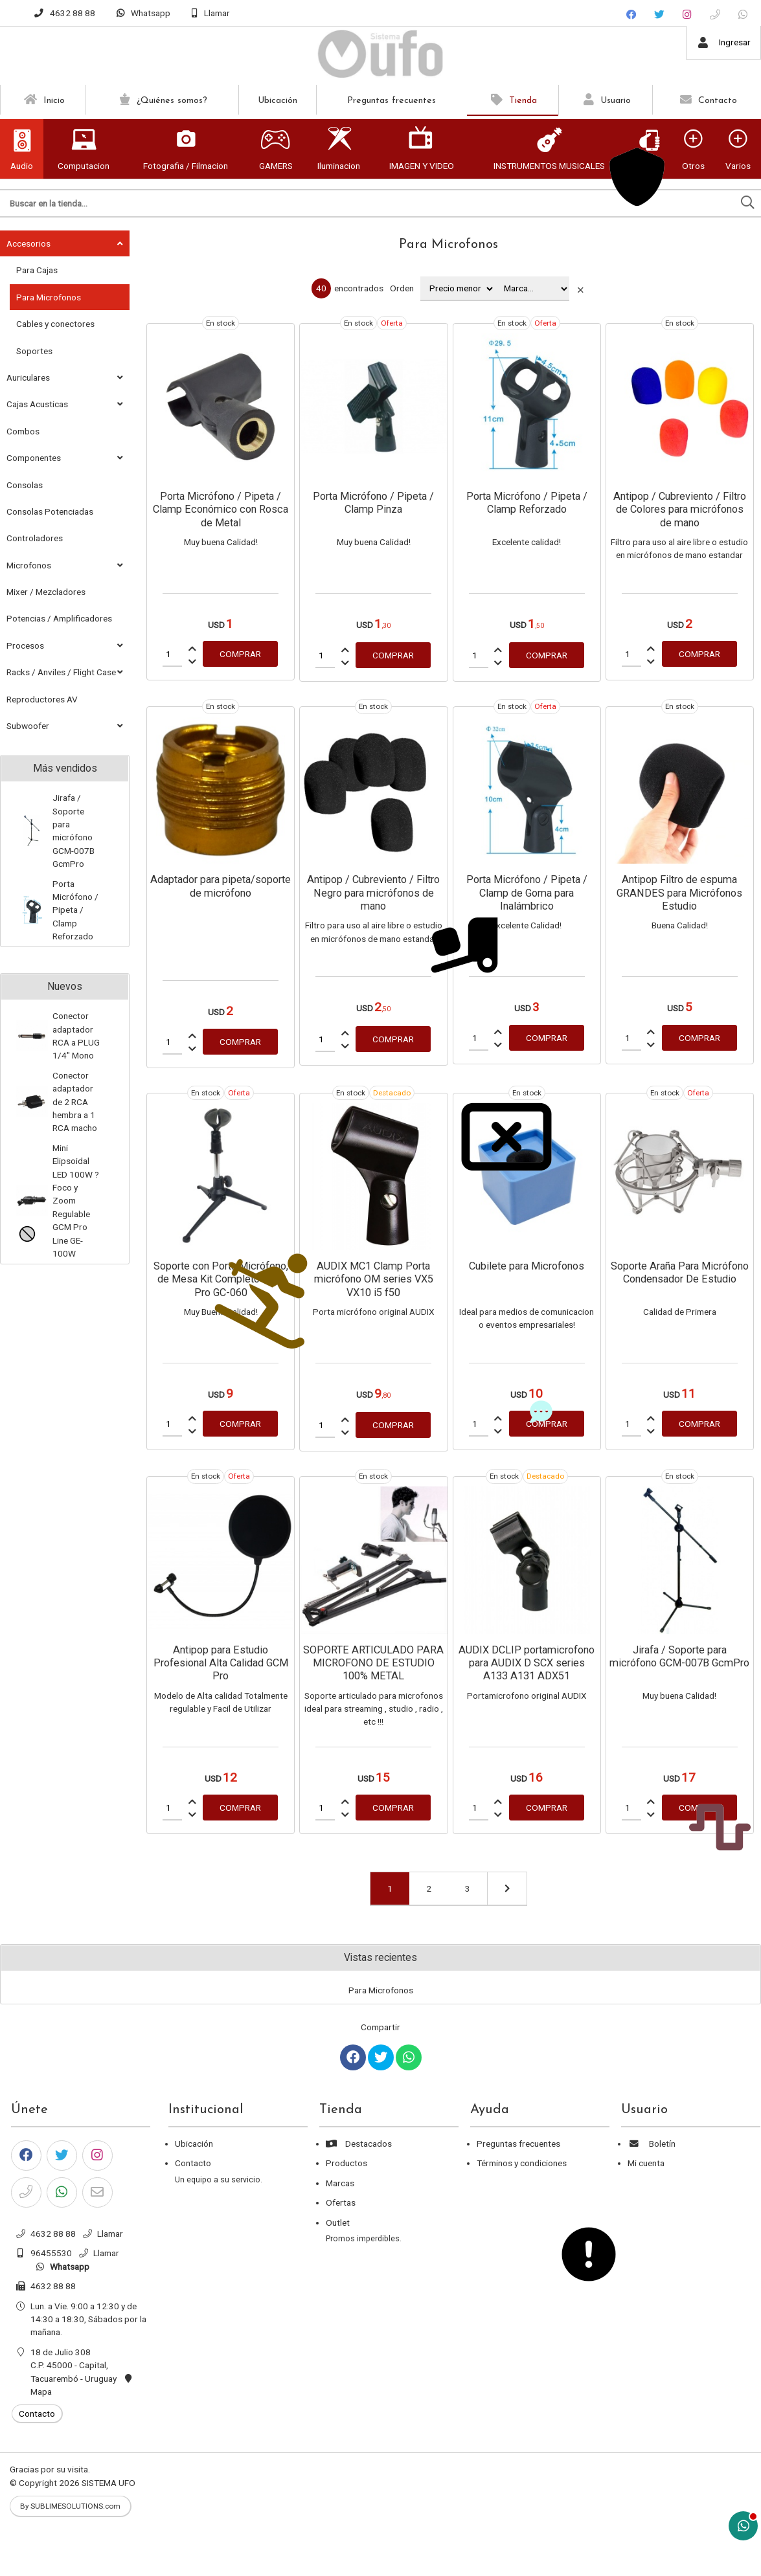  I want to click on security or protection settings, so click(637, 177).